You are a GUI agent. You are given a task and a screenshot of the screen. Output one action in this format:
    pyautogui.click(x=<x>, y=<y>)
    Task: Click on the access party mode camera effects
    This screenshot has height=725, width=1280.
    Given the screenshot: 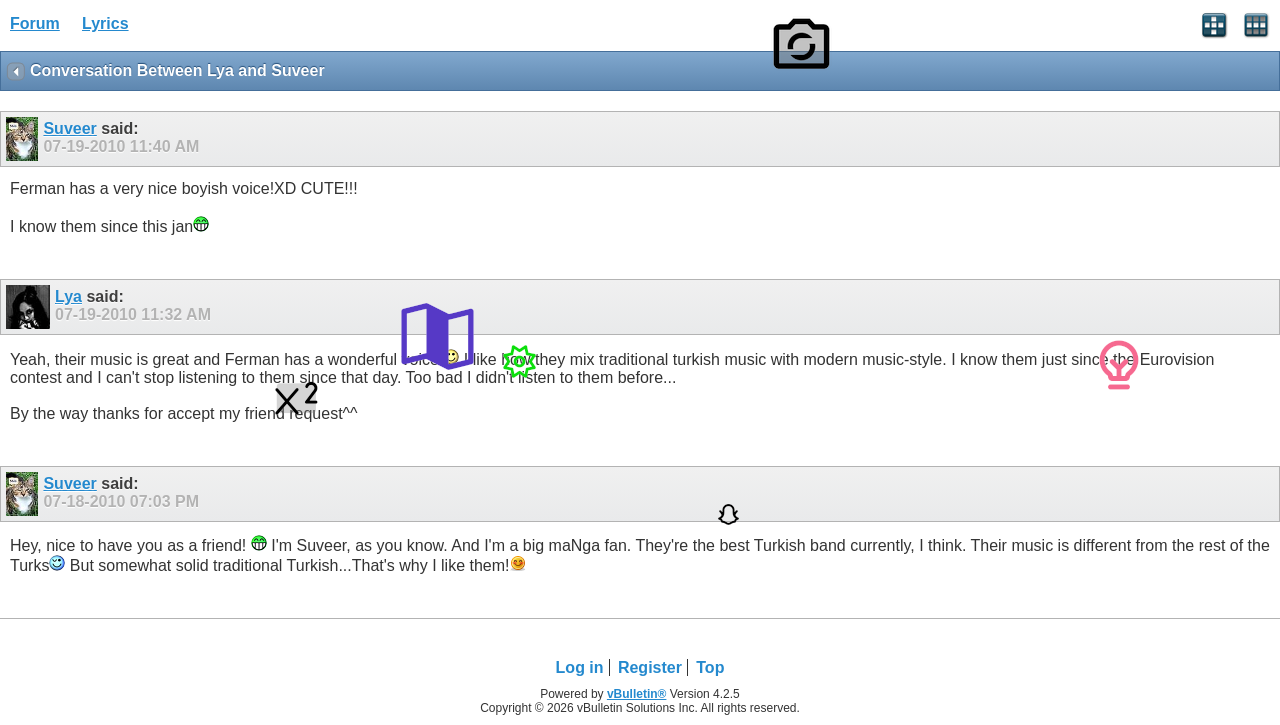 What is the action you would take?
    pyautogui.click(x=801, y=46)
    